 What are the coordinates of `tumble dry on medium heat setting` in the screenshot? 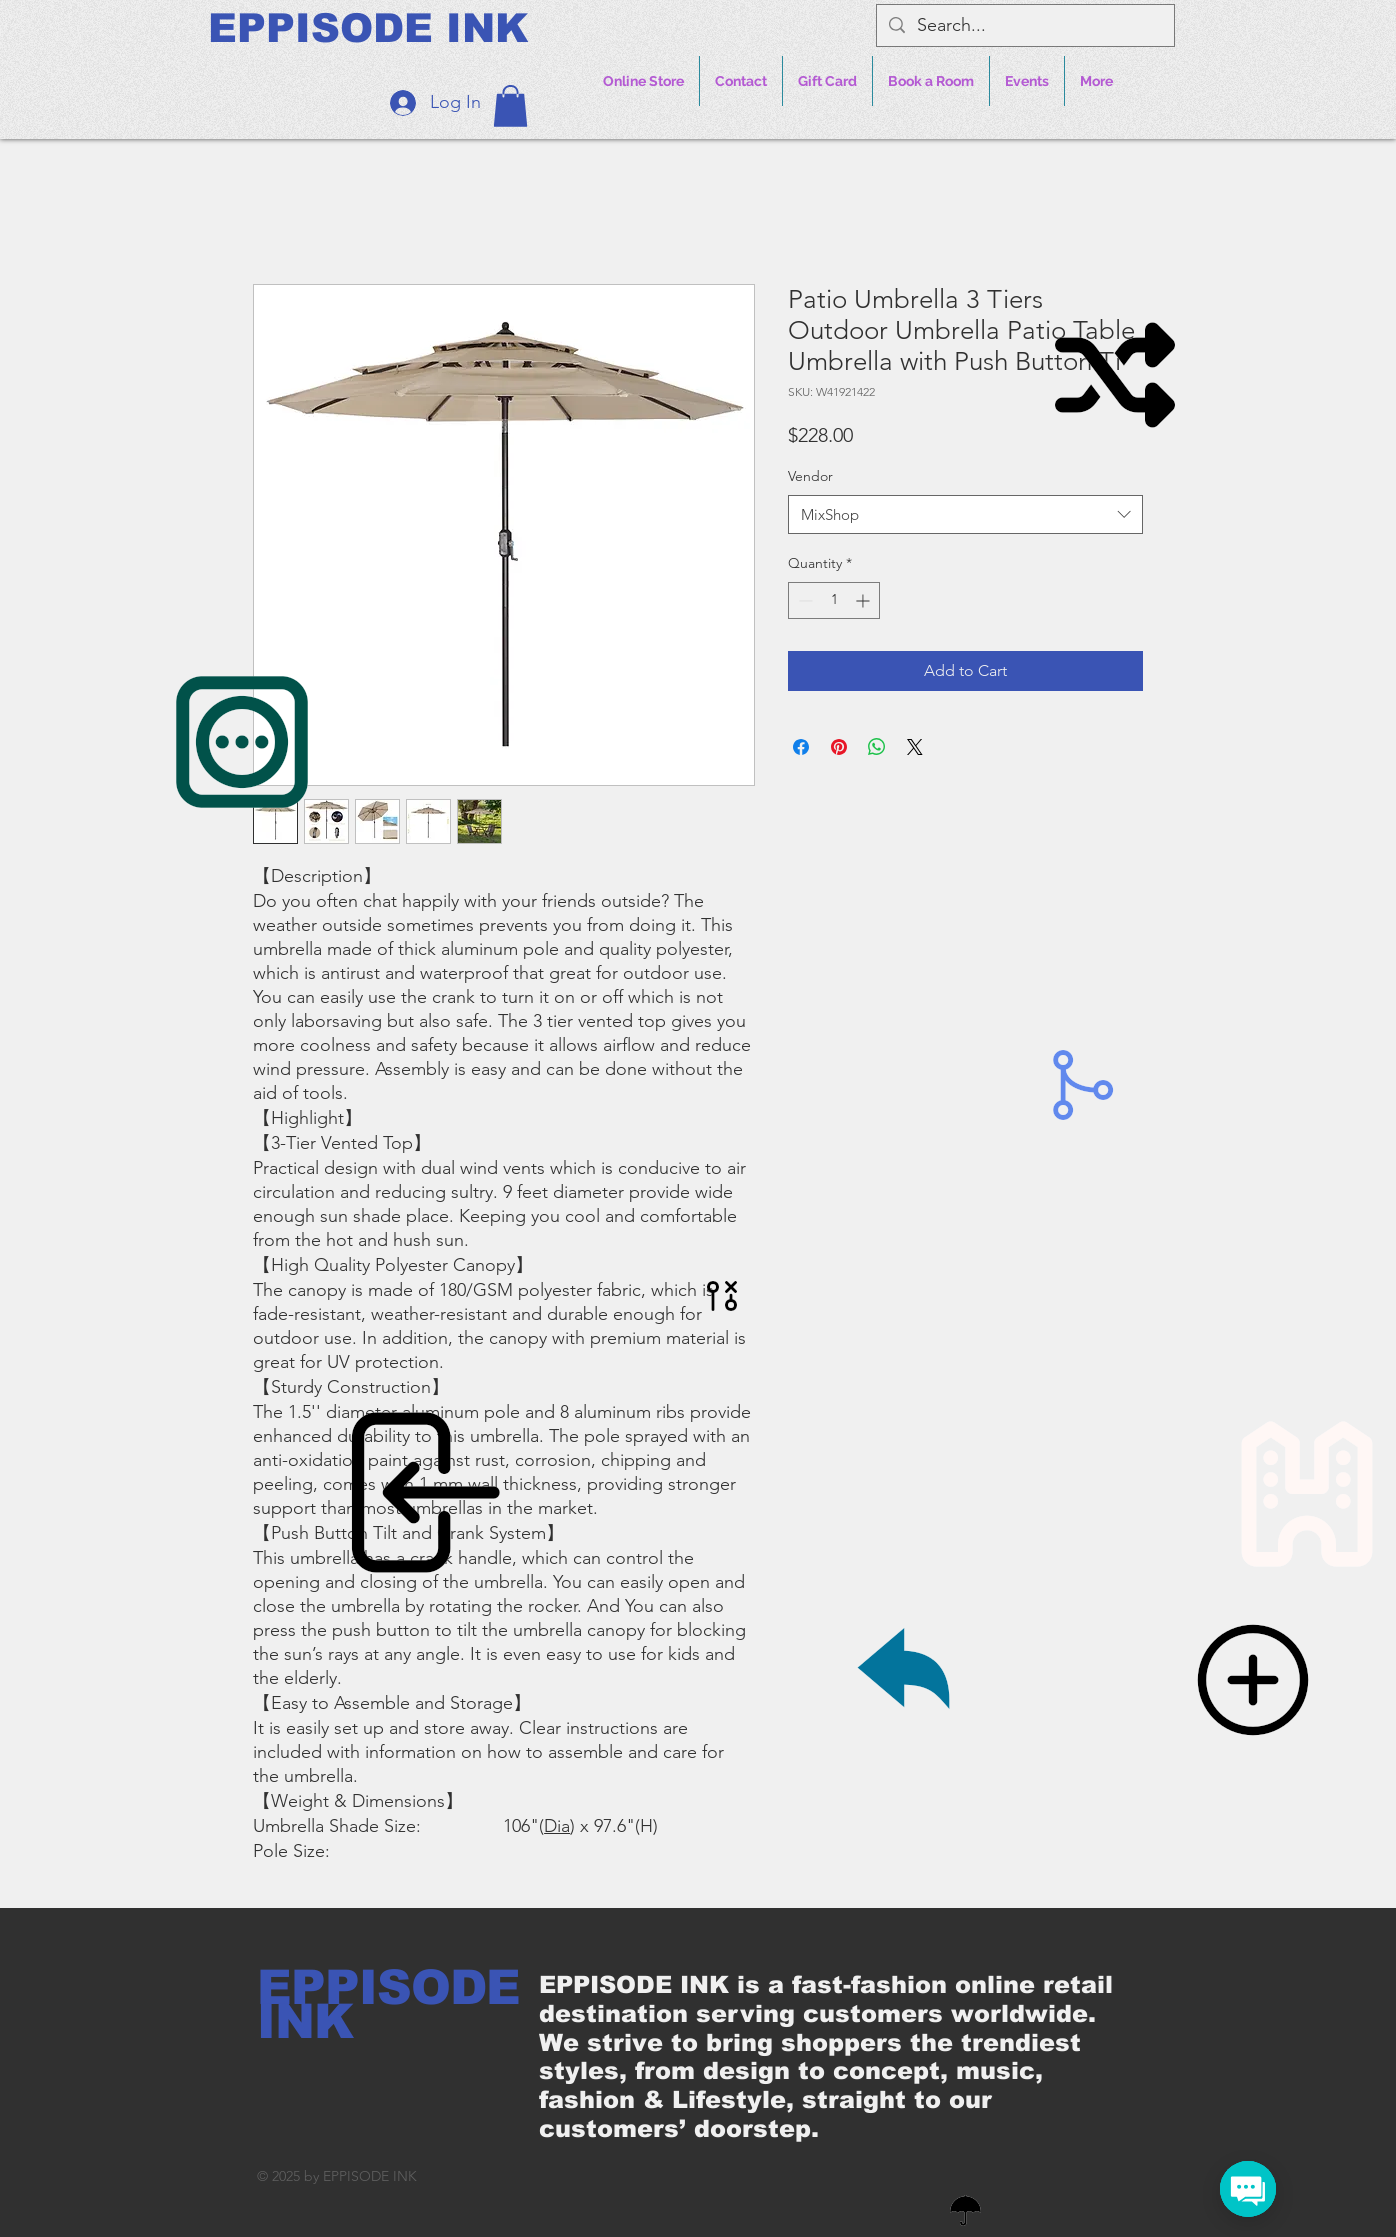 It's located at (242, 742).